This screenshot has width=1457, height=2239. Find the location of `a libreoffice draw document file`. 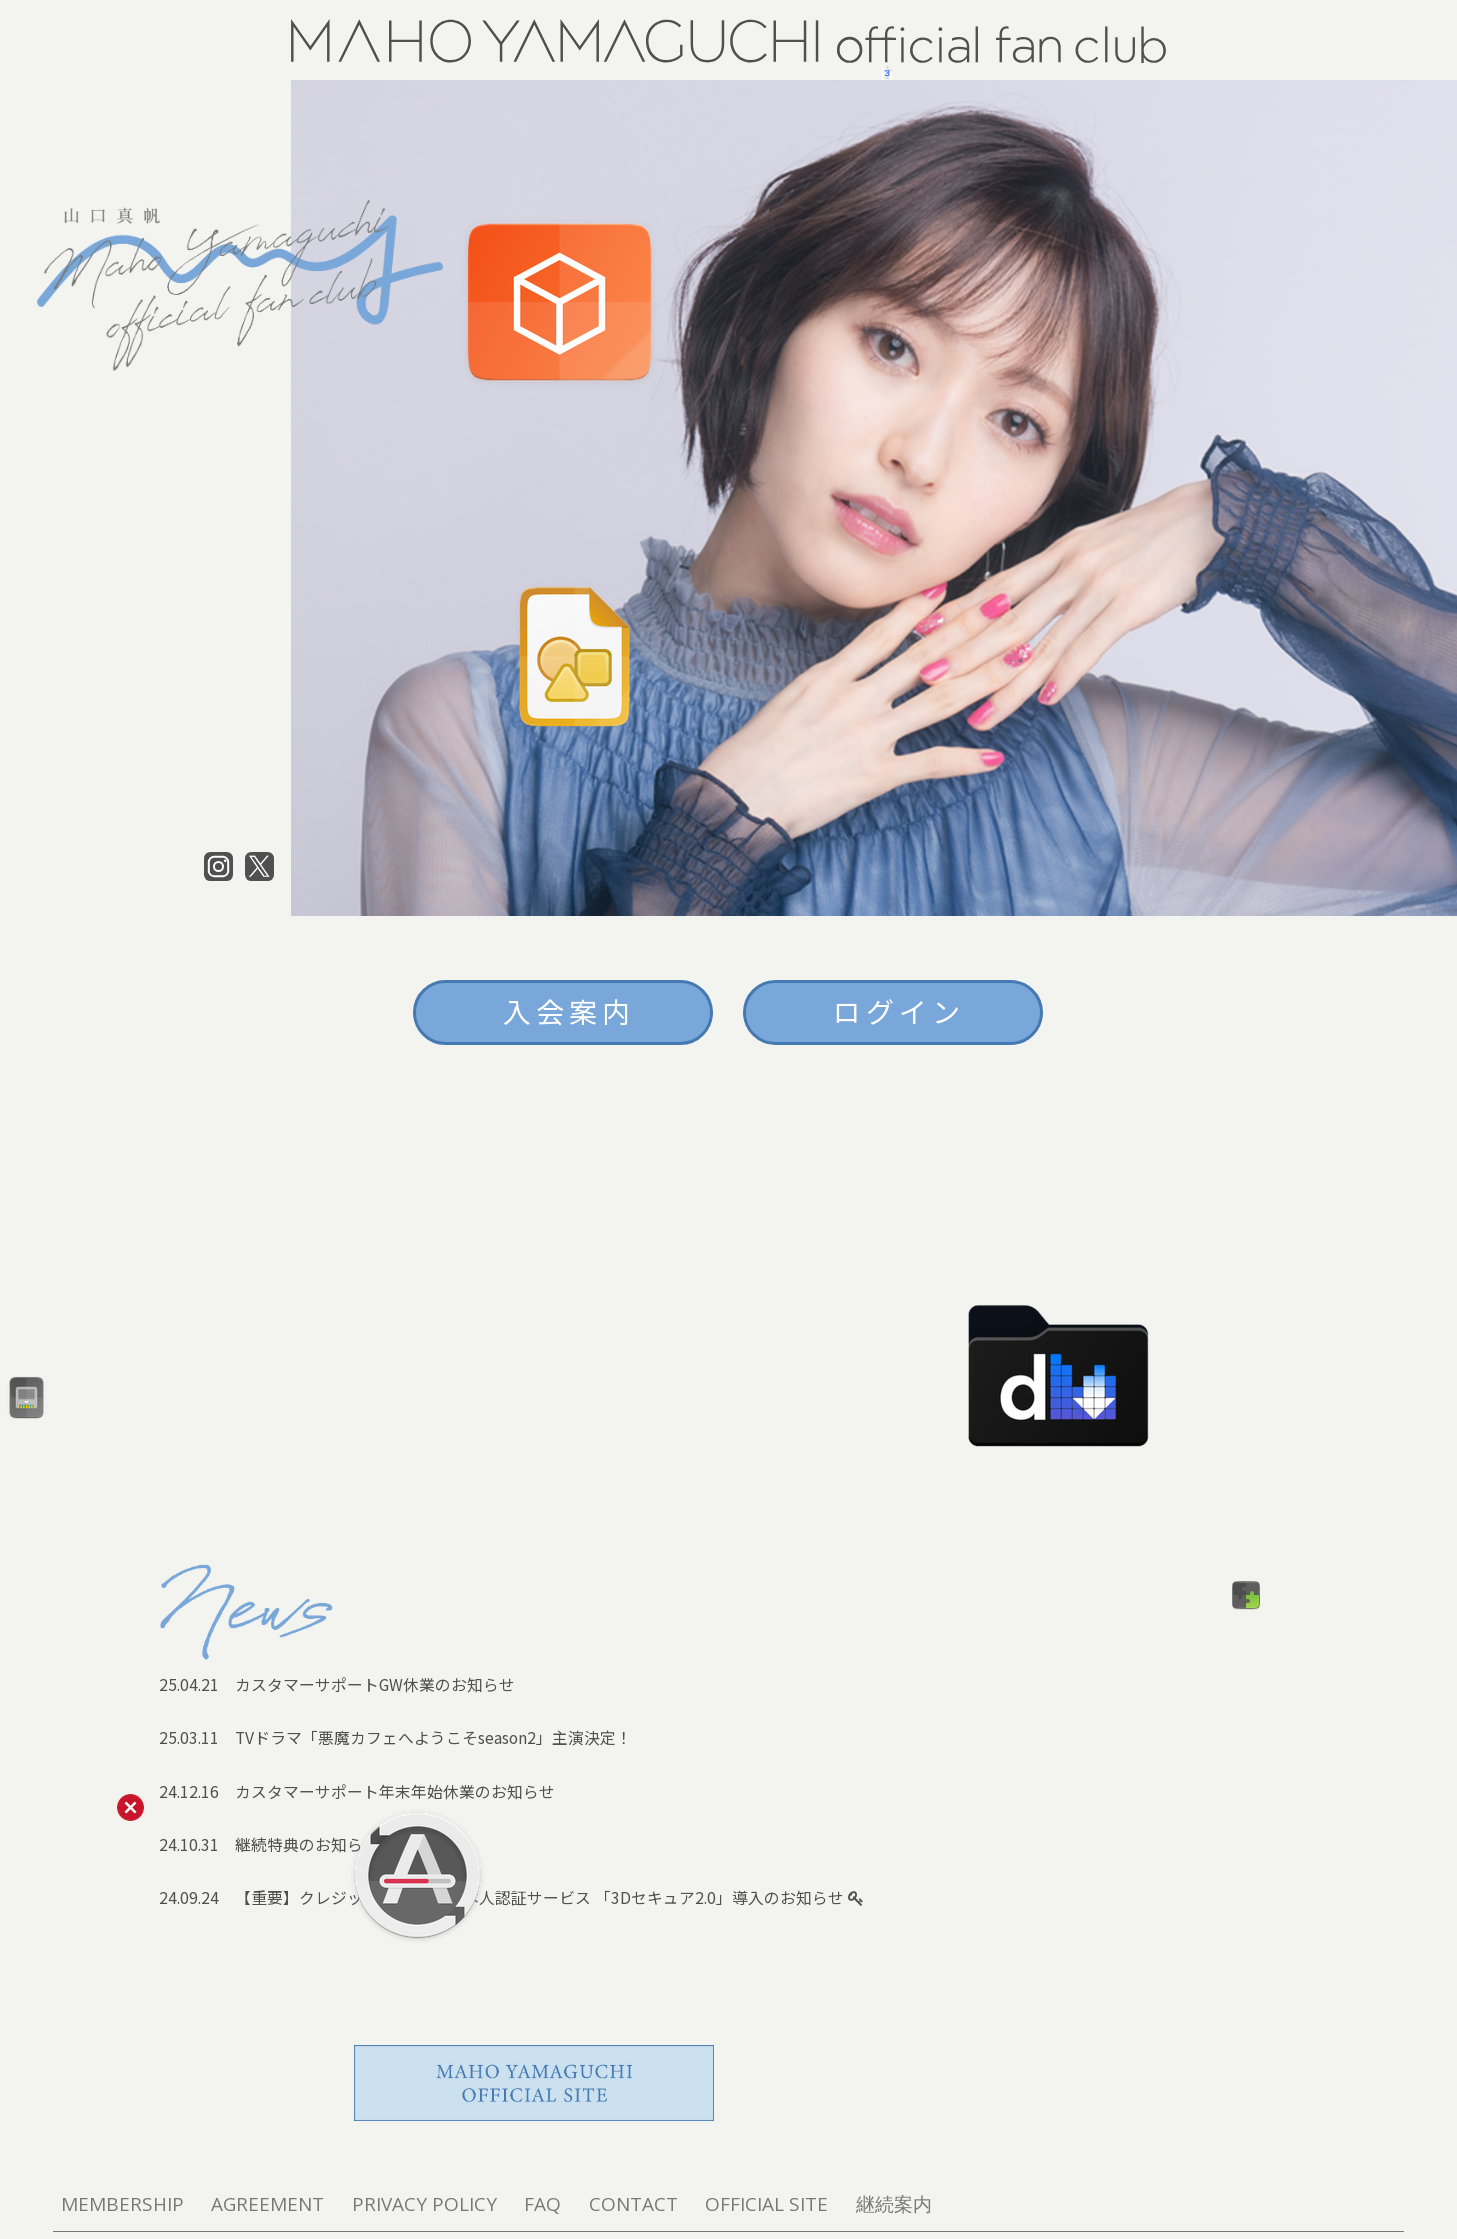

a libreoffice draw document file is located at coordinates (574, 656).